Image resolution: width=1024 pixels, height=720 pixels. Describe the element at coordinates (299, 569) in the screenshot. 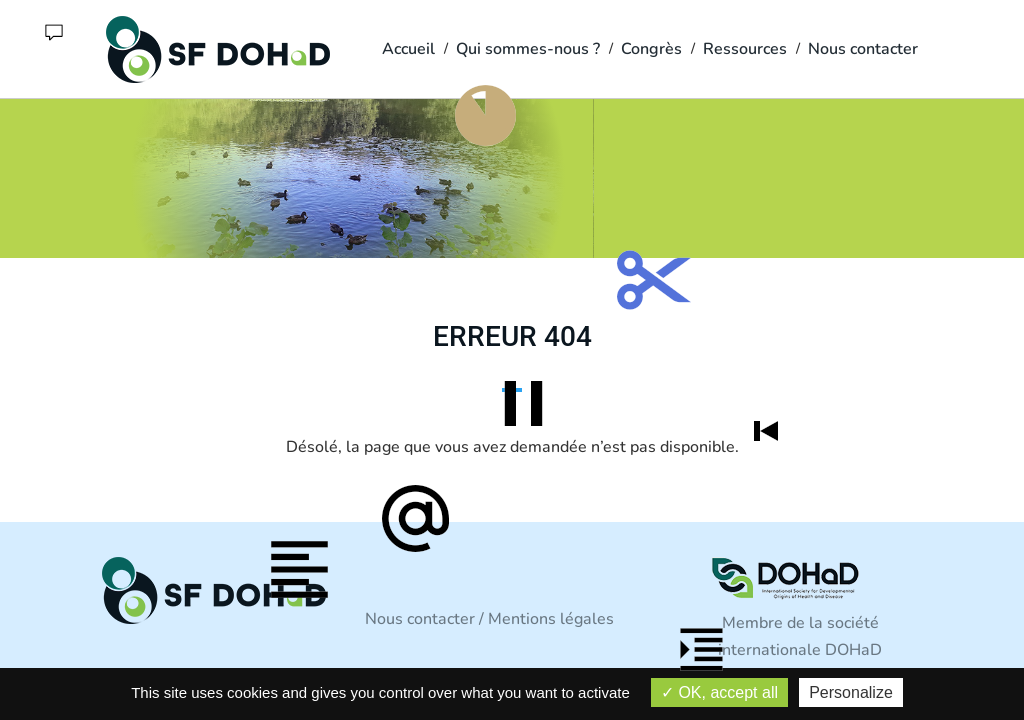

I see `align text to the left margin` at that location.